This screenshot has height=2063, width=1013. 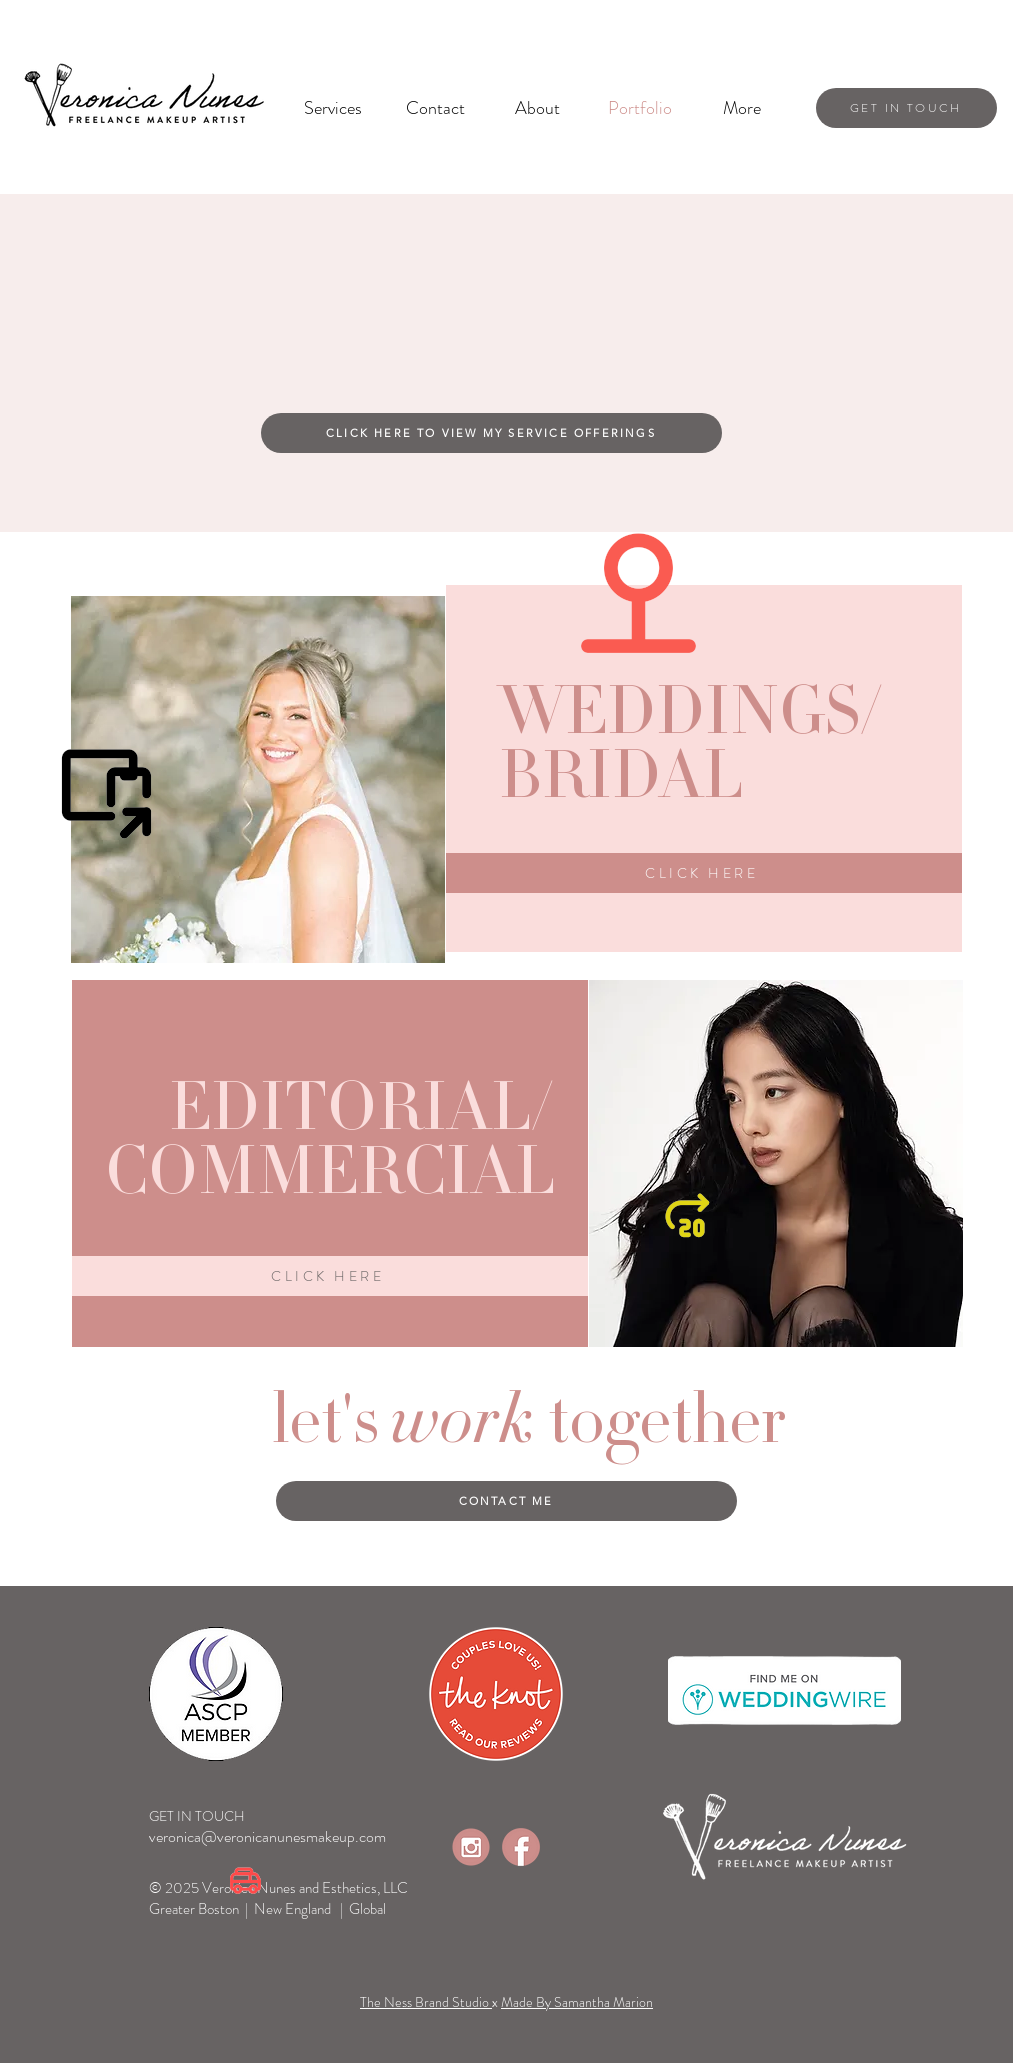 I want to click on share content across devices, so click(x=106, y=789).